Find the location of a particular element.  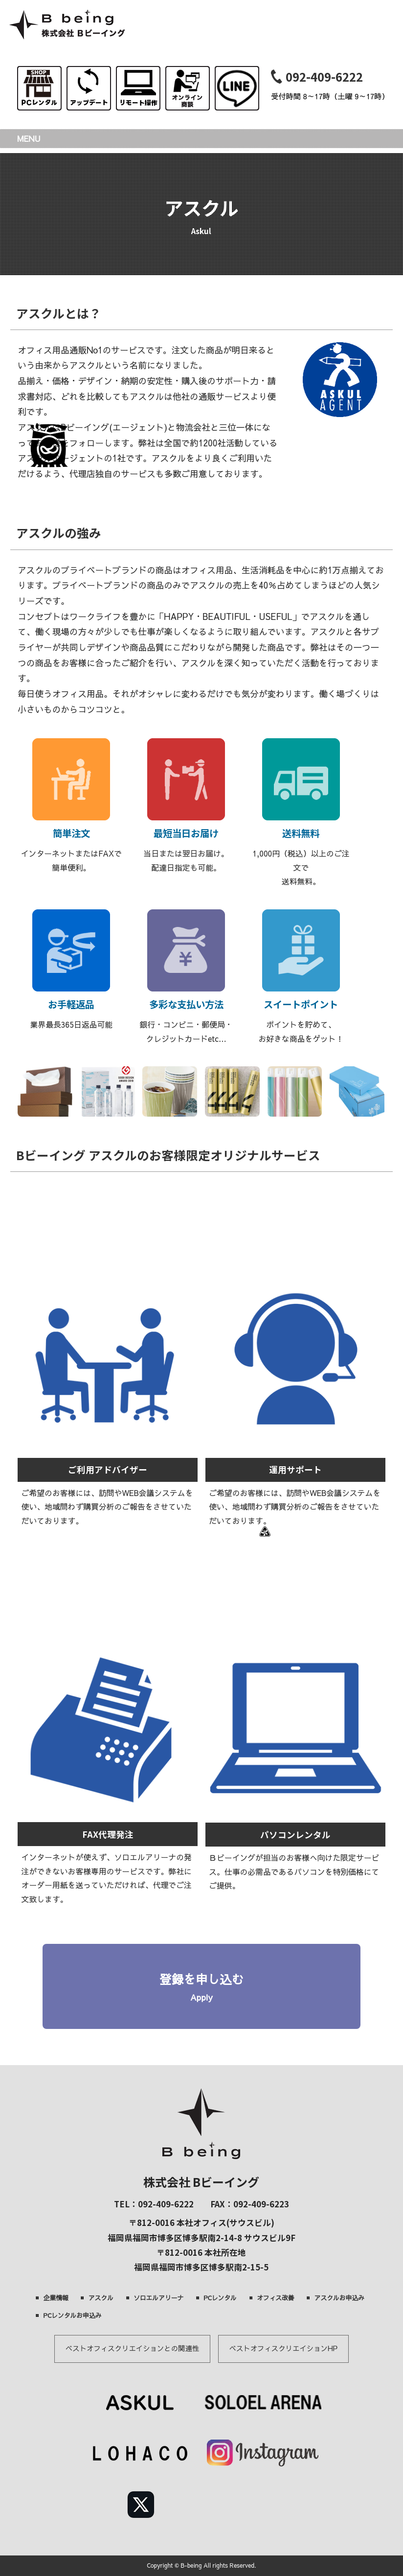

warning about environmental or ecological impact is located at coordinates (265, 1532).